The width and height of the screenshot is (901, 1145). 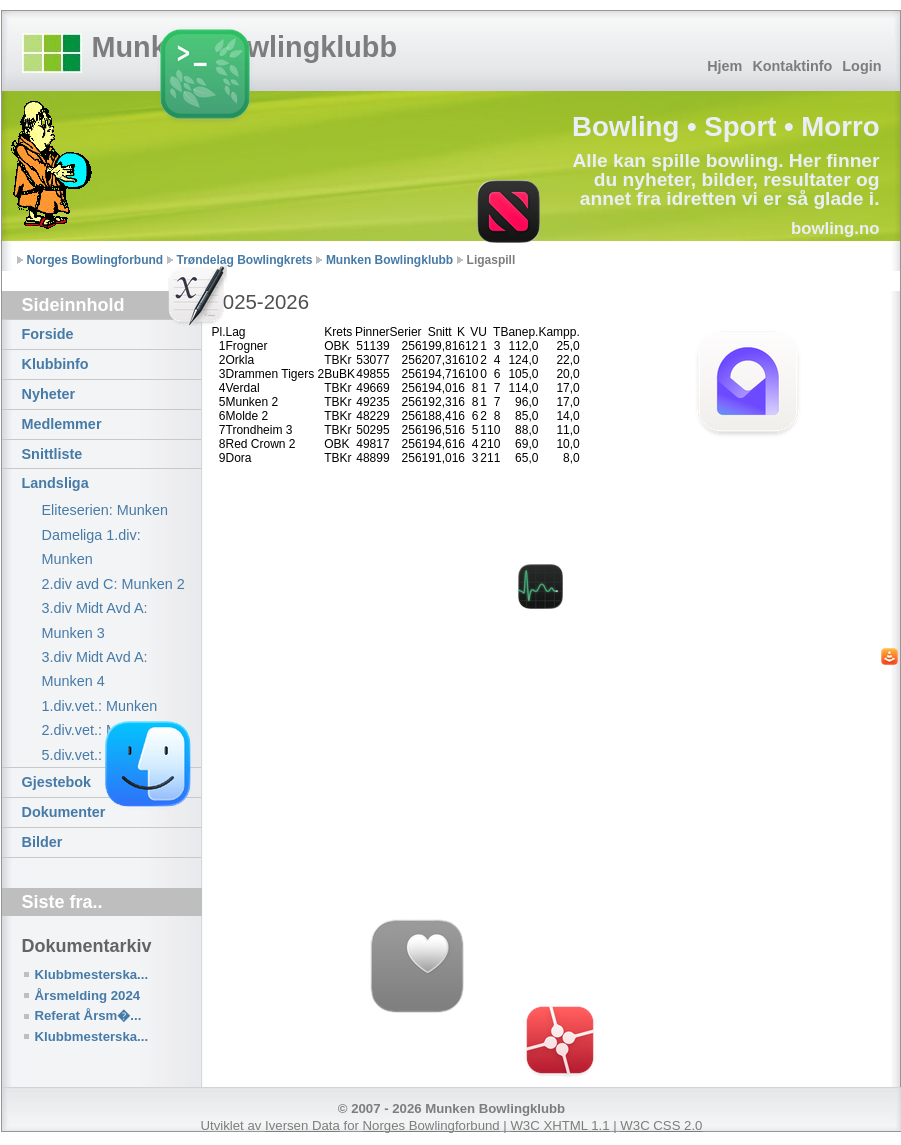 What do you see at coordinates (417, 966) in the screenshot?
I see `open the Health app` at bounding box center [417, 966].